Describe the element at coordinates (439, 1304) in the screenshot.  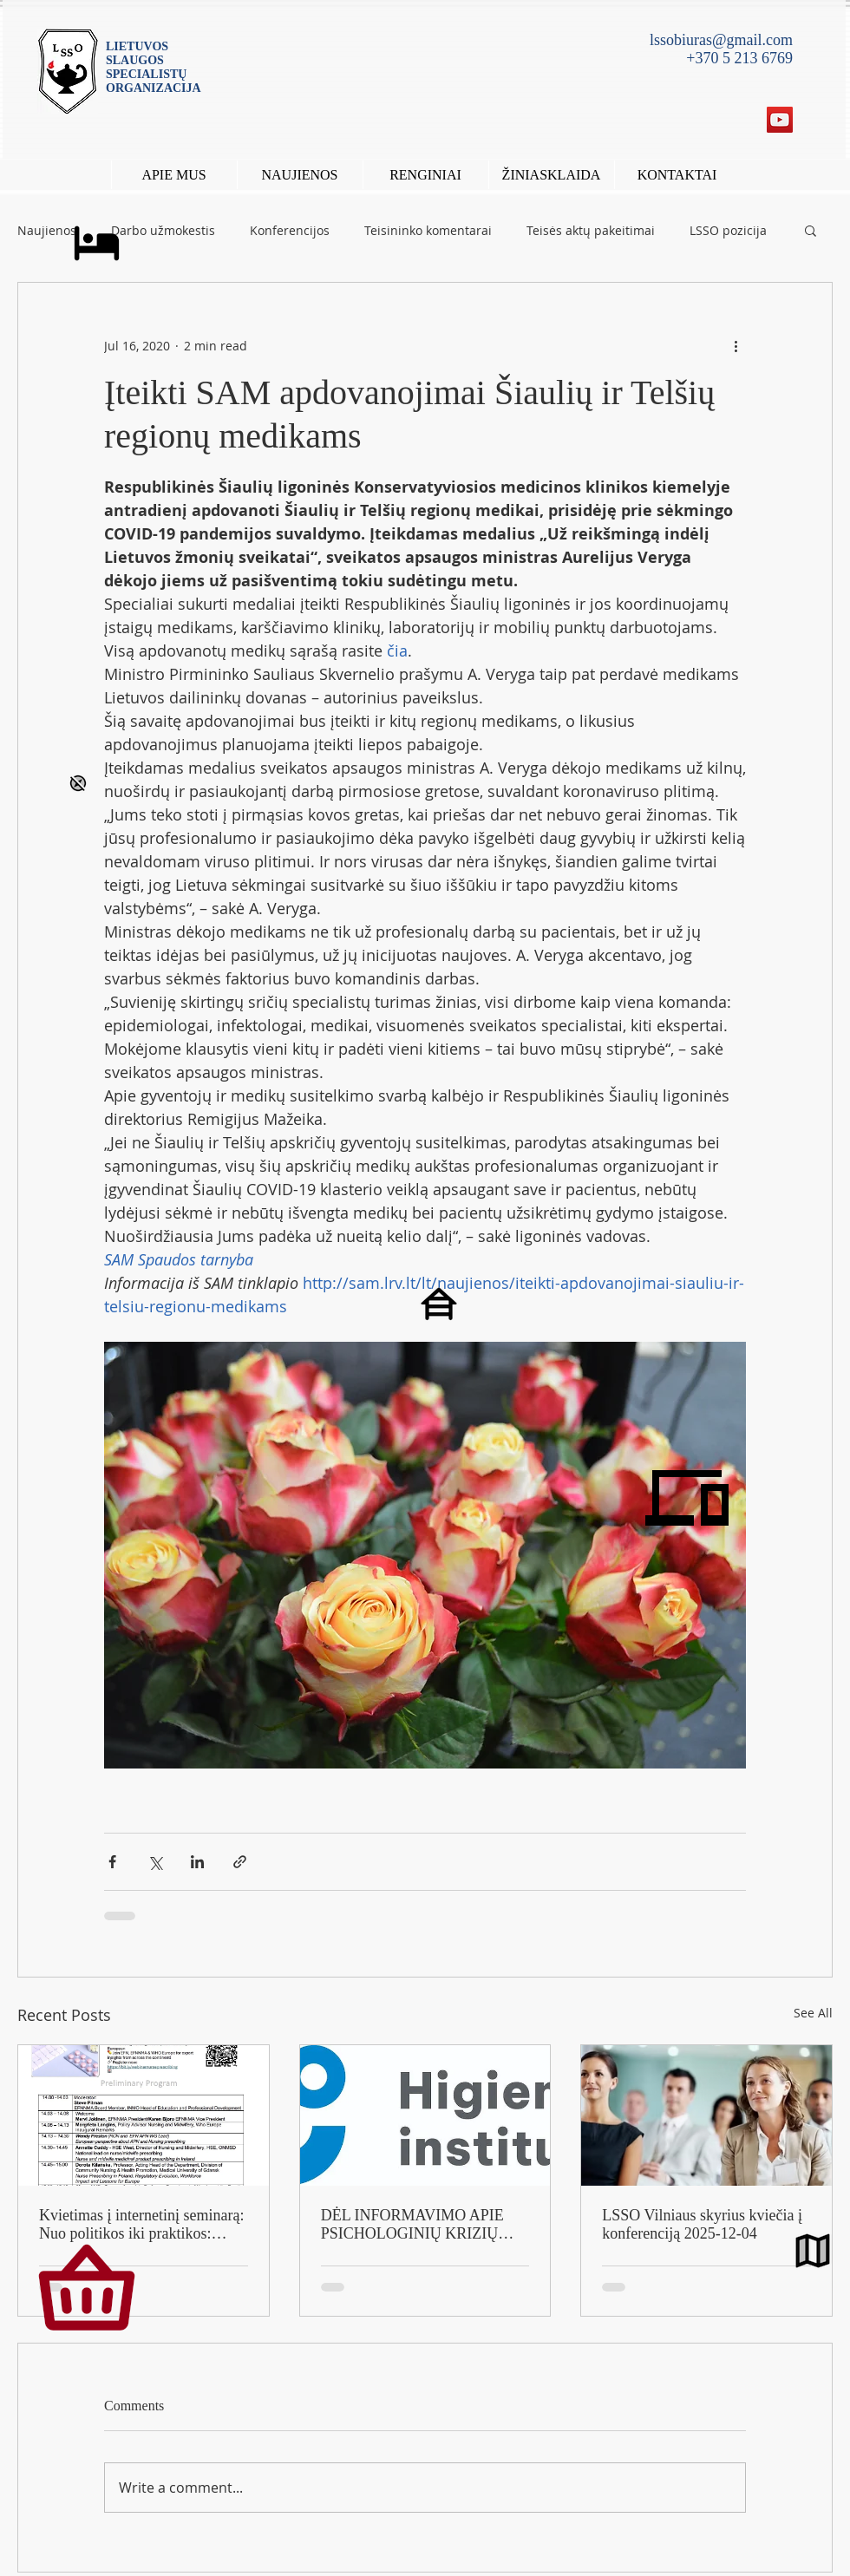
I see `view home exterior or siding options` at that location.